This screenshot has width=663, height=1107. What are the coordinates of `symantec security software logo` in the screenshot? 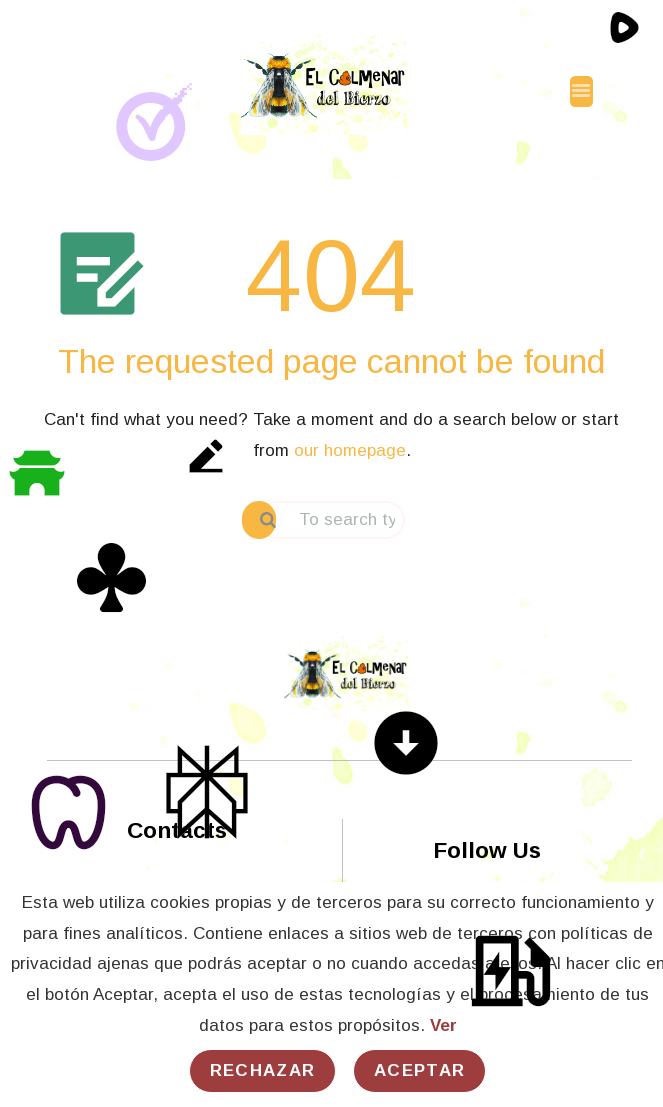 It's located at (154, 122).